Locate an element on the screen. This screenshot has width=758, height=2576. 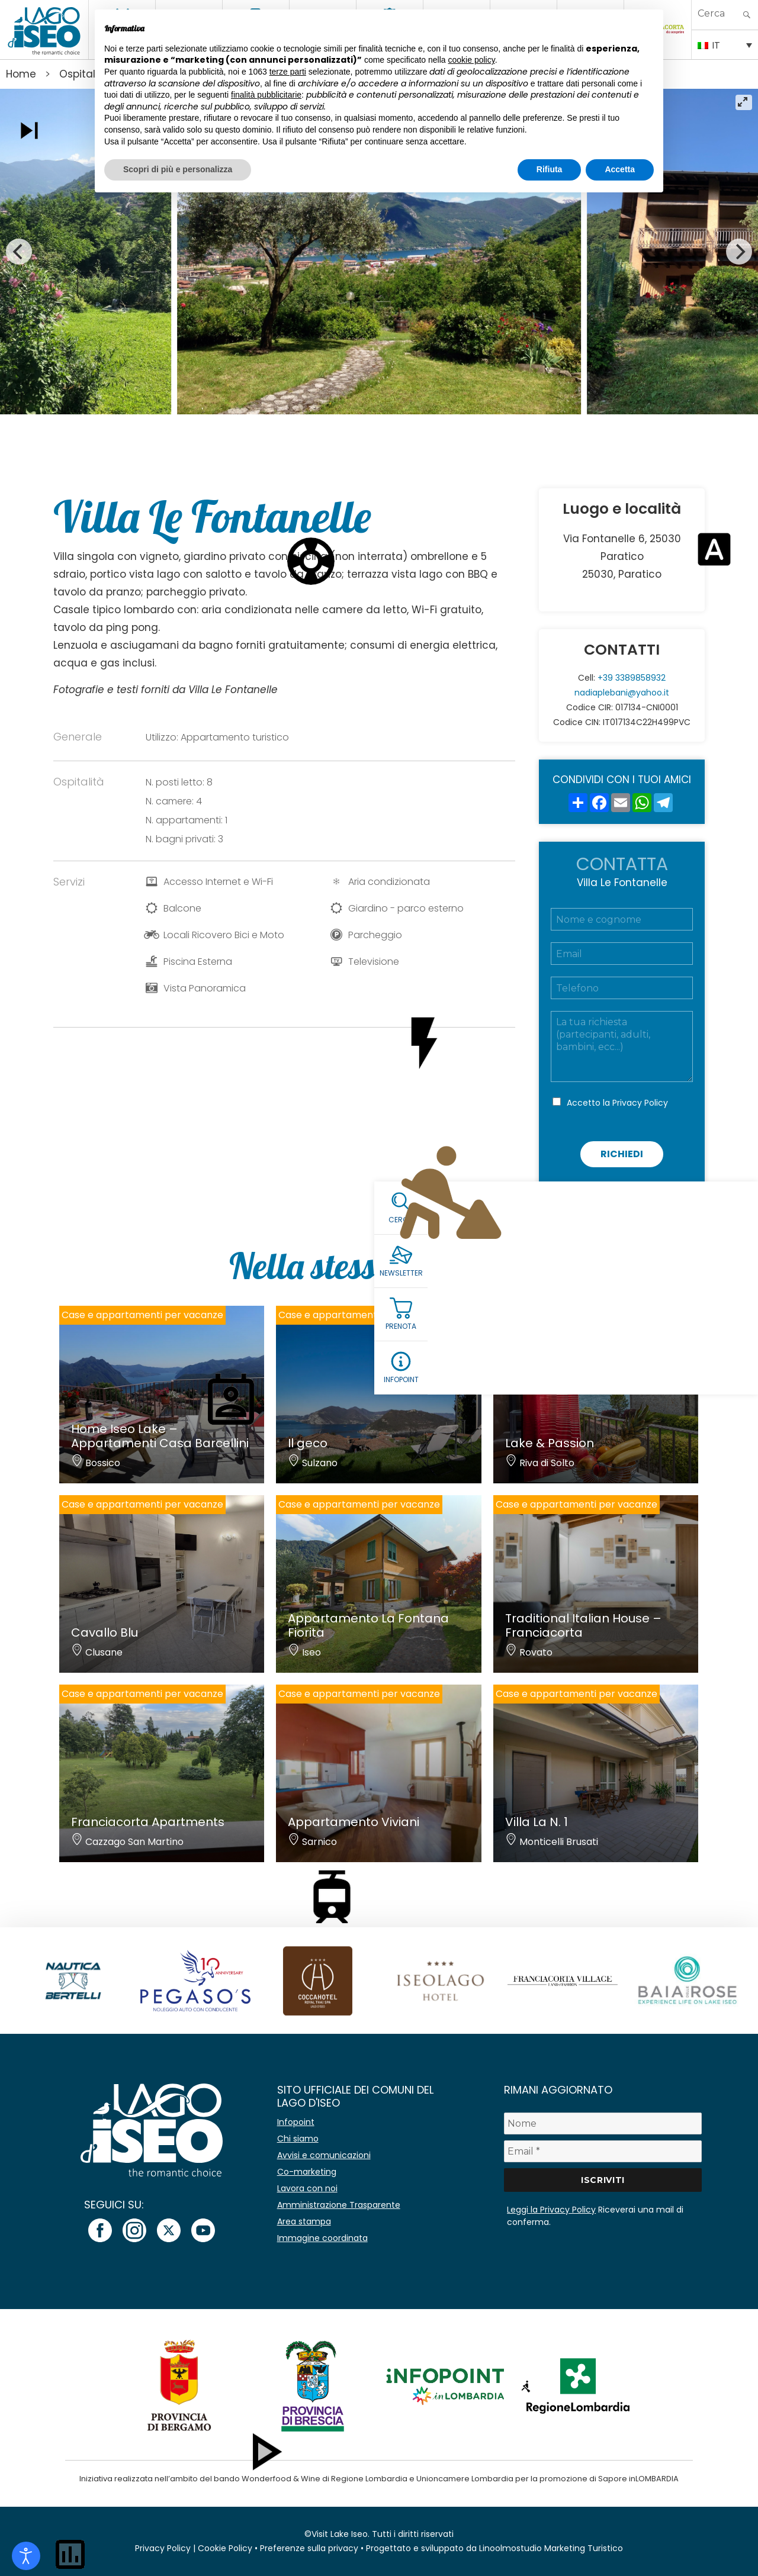
skip to the next track or media item is located at coordinates (29, 130).